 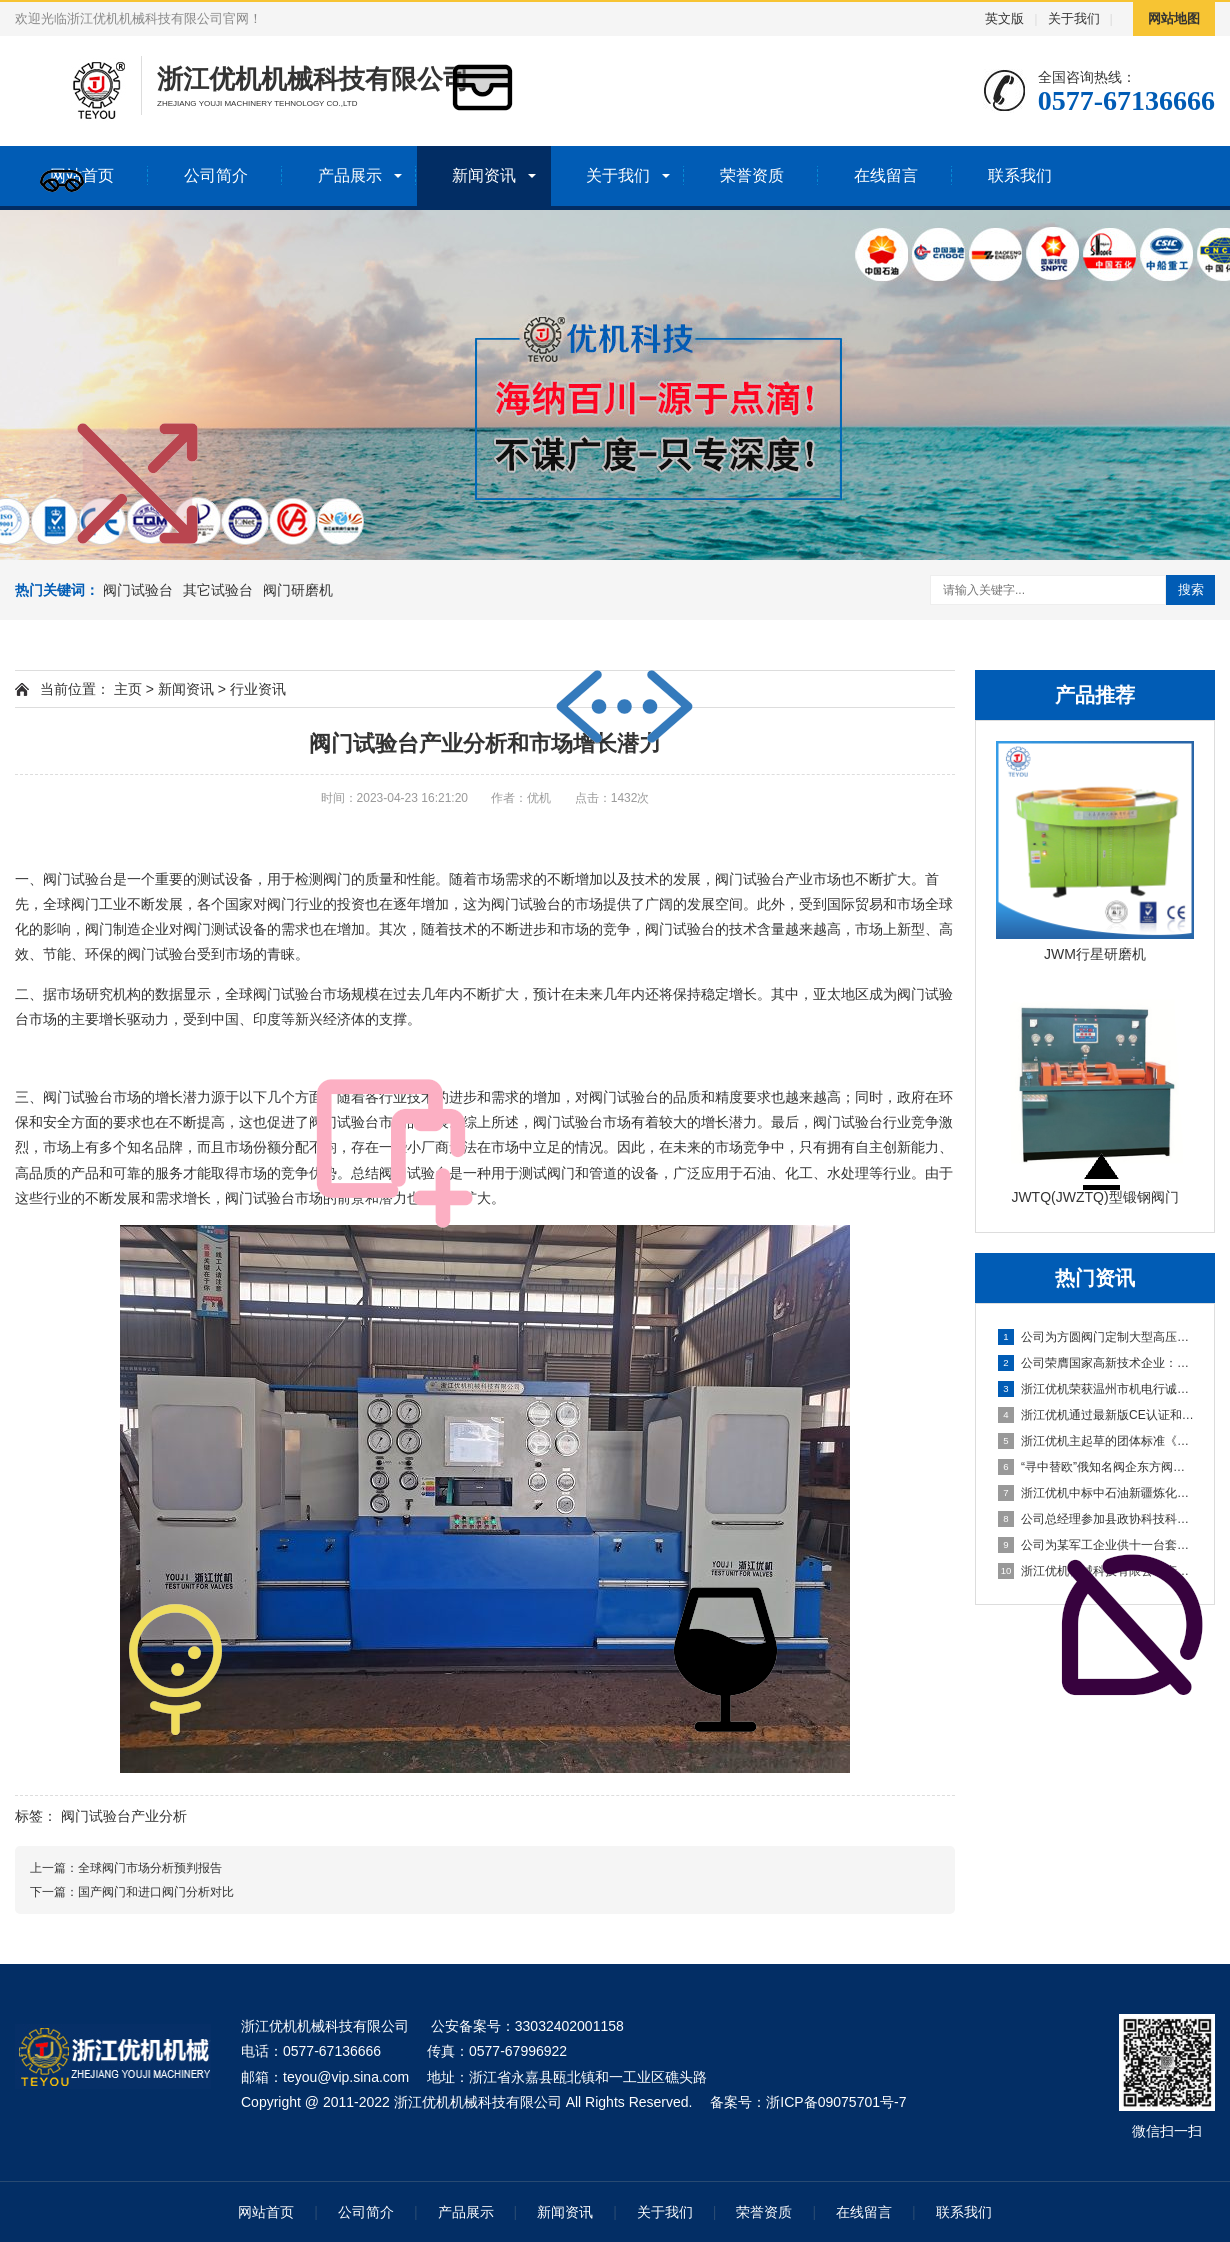 What do you see at coordinates (1101, 1171) in the screenshot?
I see `eject removable media or disc` at bounding box center [1101, 1171].